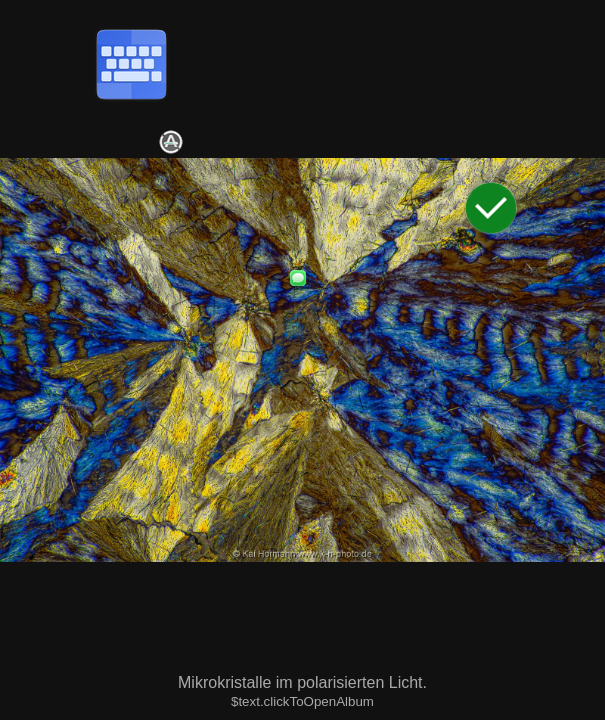 This screenshot has height=720, width=605. I want to click on indicates file has been successfully synced, so click(491, 208).